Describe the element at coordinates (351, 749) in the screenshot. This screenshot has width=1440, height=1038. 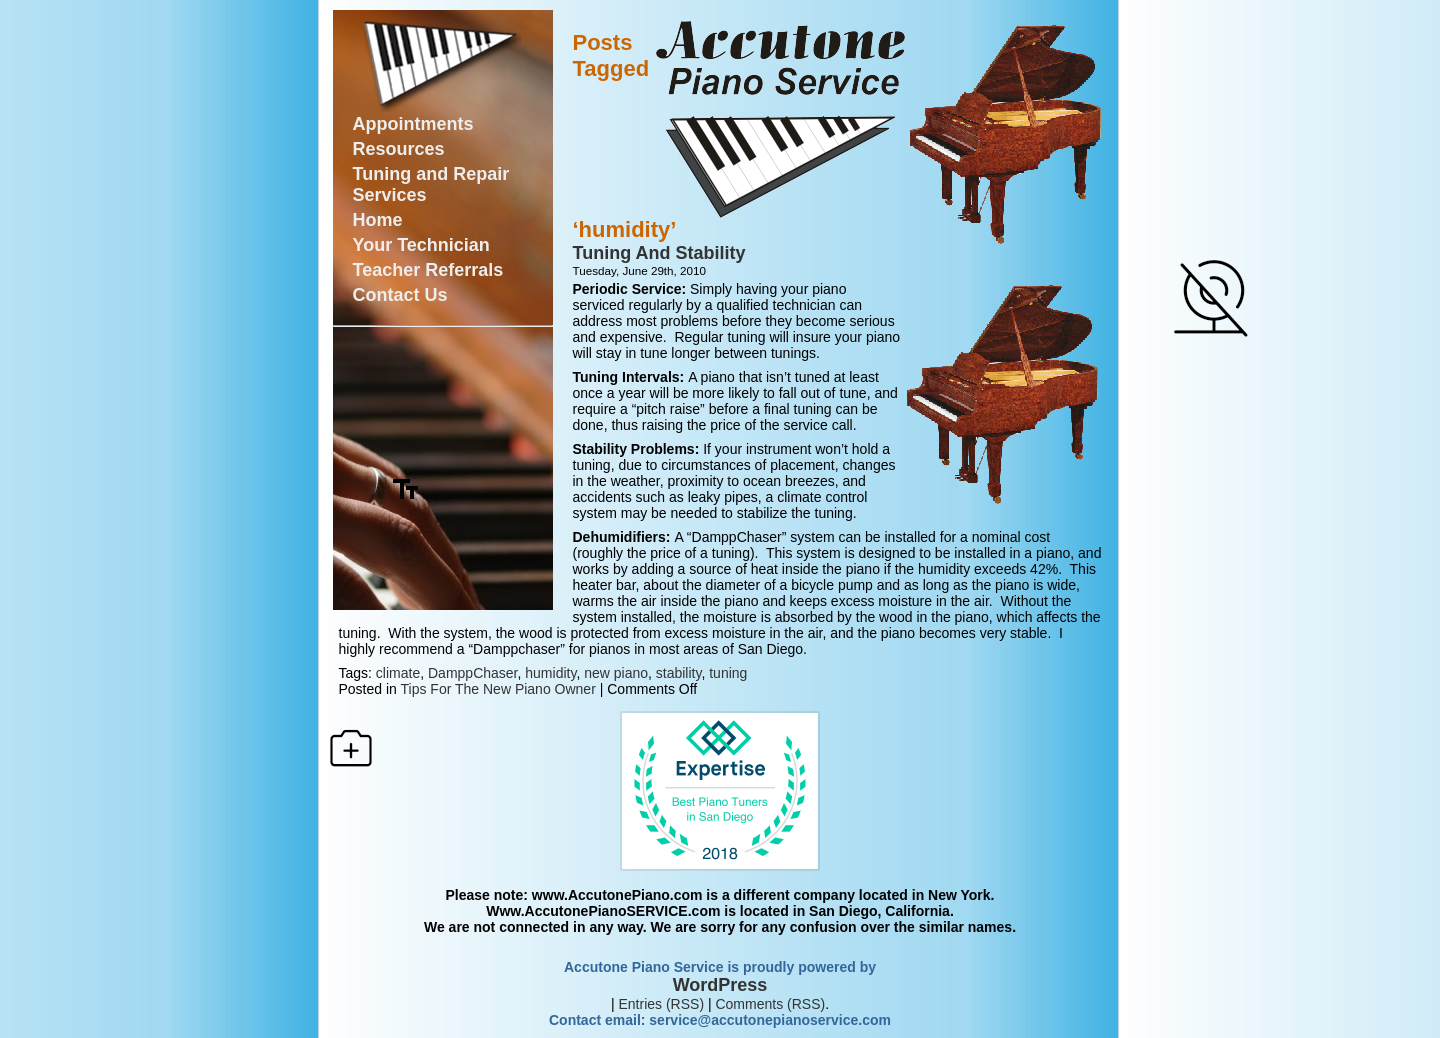
I see `add a new photo` at that location.